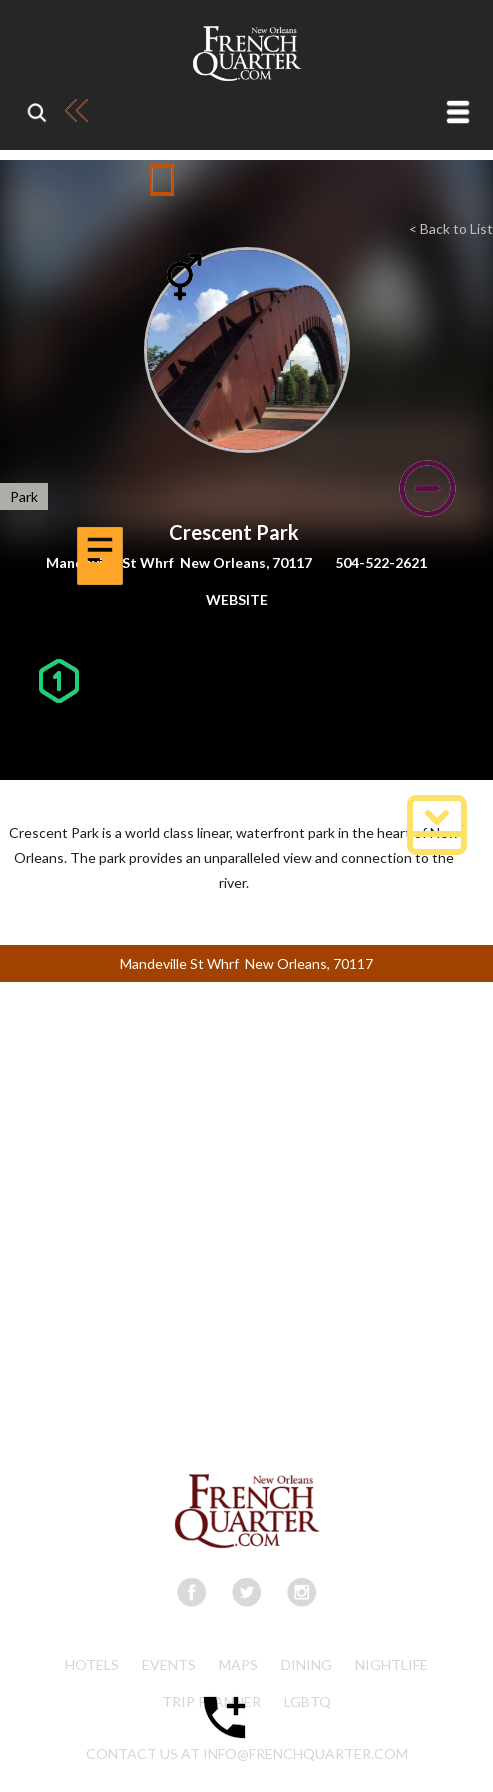 The width and height of the screenshot is (493, 1792). I want to click on add a new contact to your phone, so click(224, 1717).